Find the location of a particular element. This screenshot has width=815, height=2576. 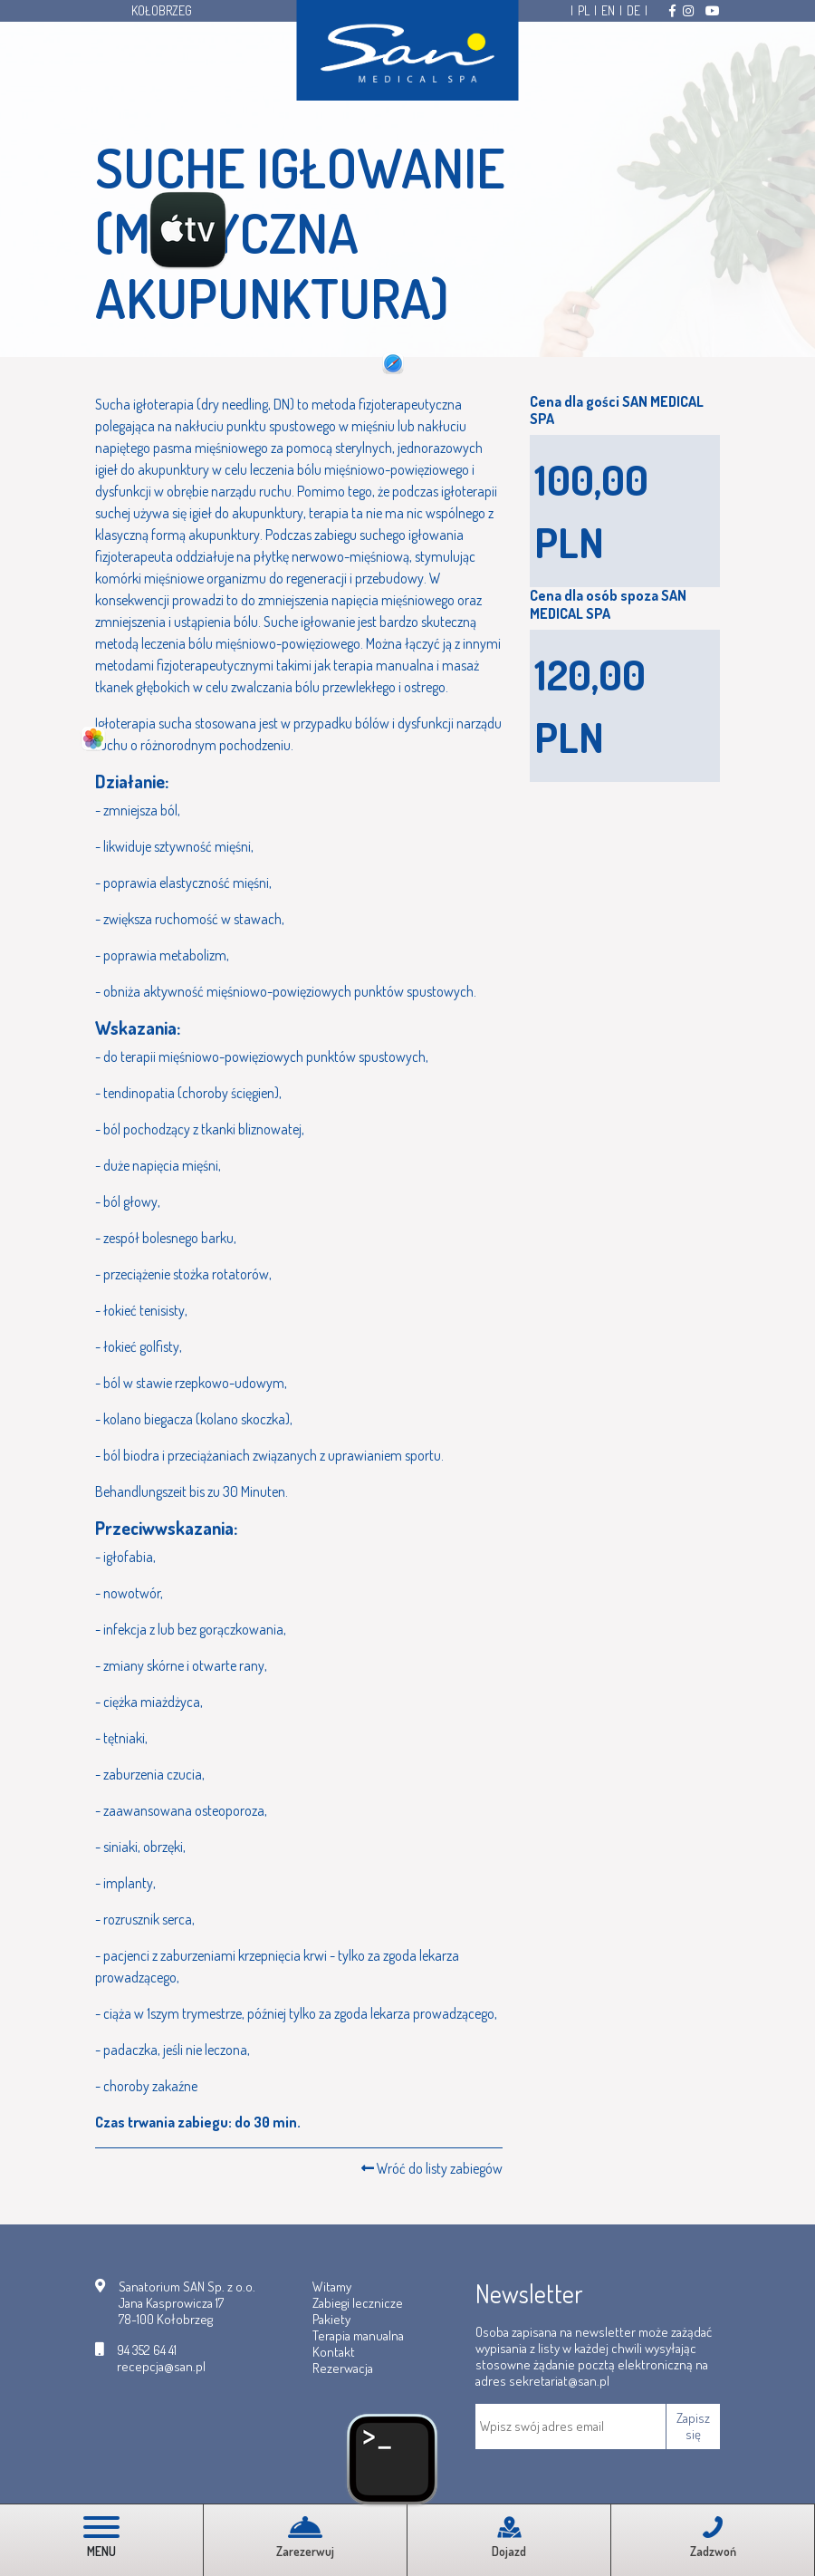

open Safari web browser is located at coordinates (393, 363).